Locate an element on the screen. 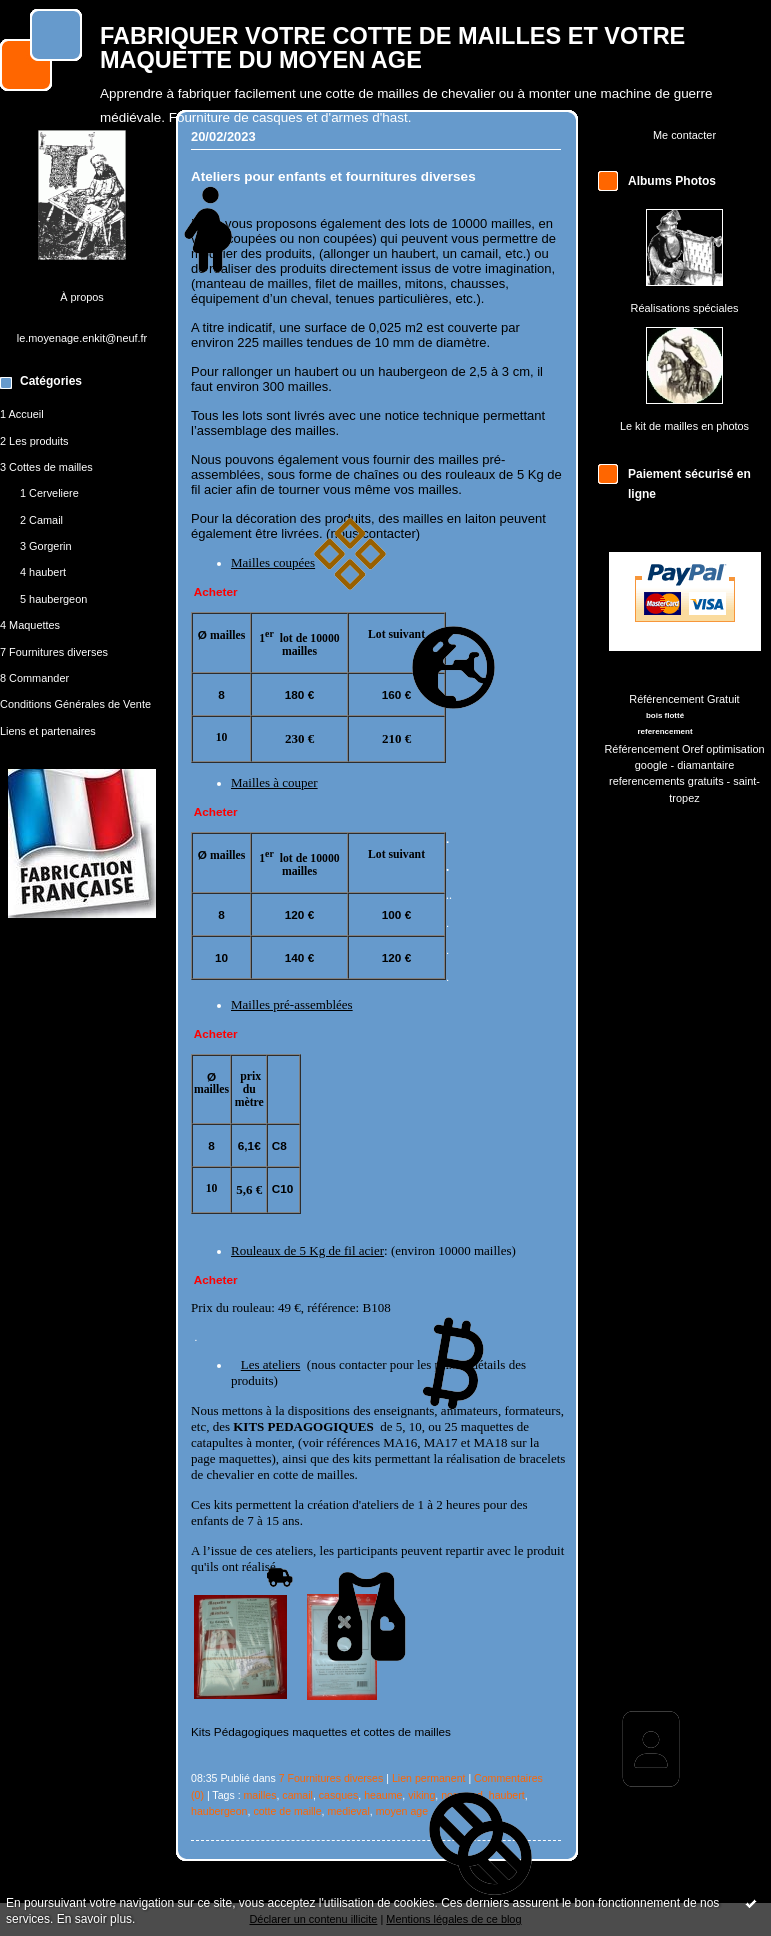 The width and height of the screenshot is (771, 1936). access app or feature categories is located at coordinates (350, 554).